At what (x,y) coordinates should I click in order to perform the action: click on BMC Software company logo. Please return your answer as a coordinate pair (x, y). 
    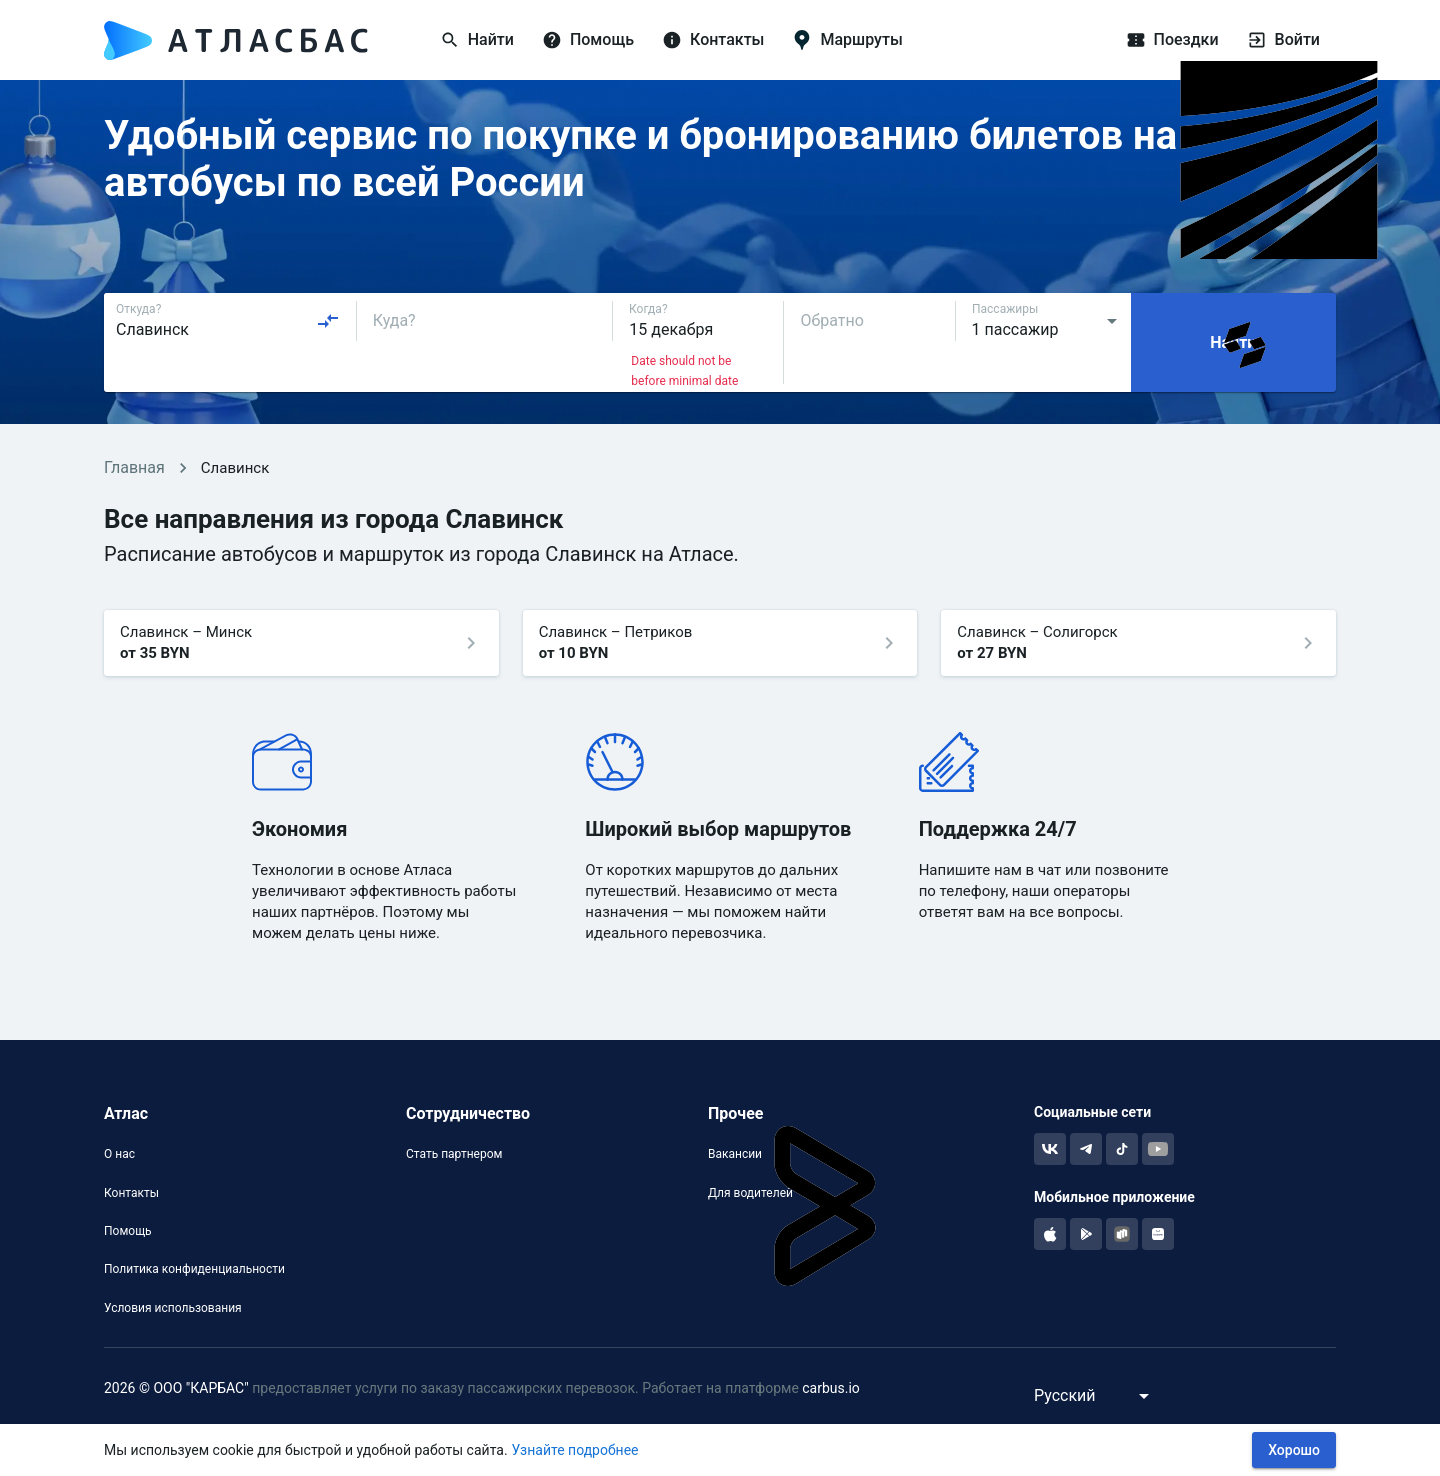
    Looking at the image, I should click on (825, 1206).